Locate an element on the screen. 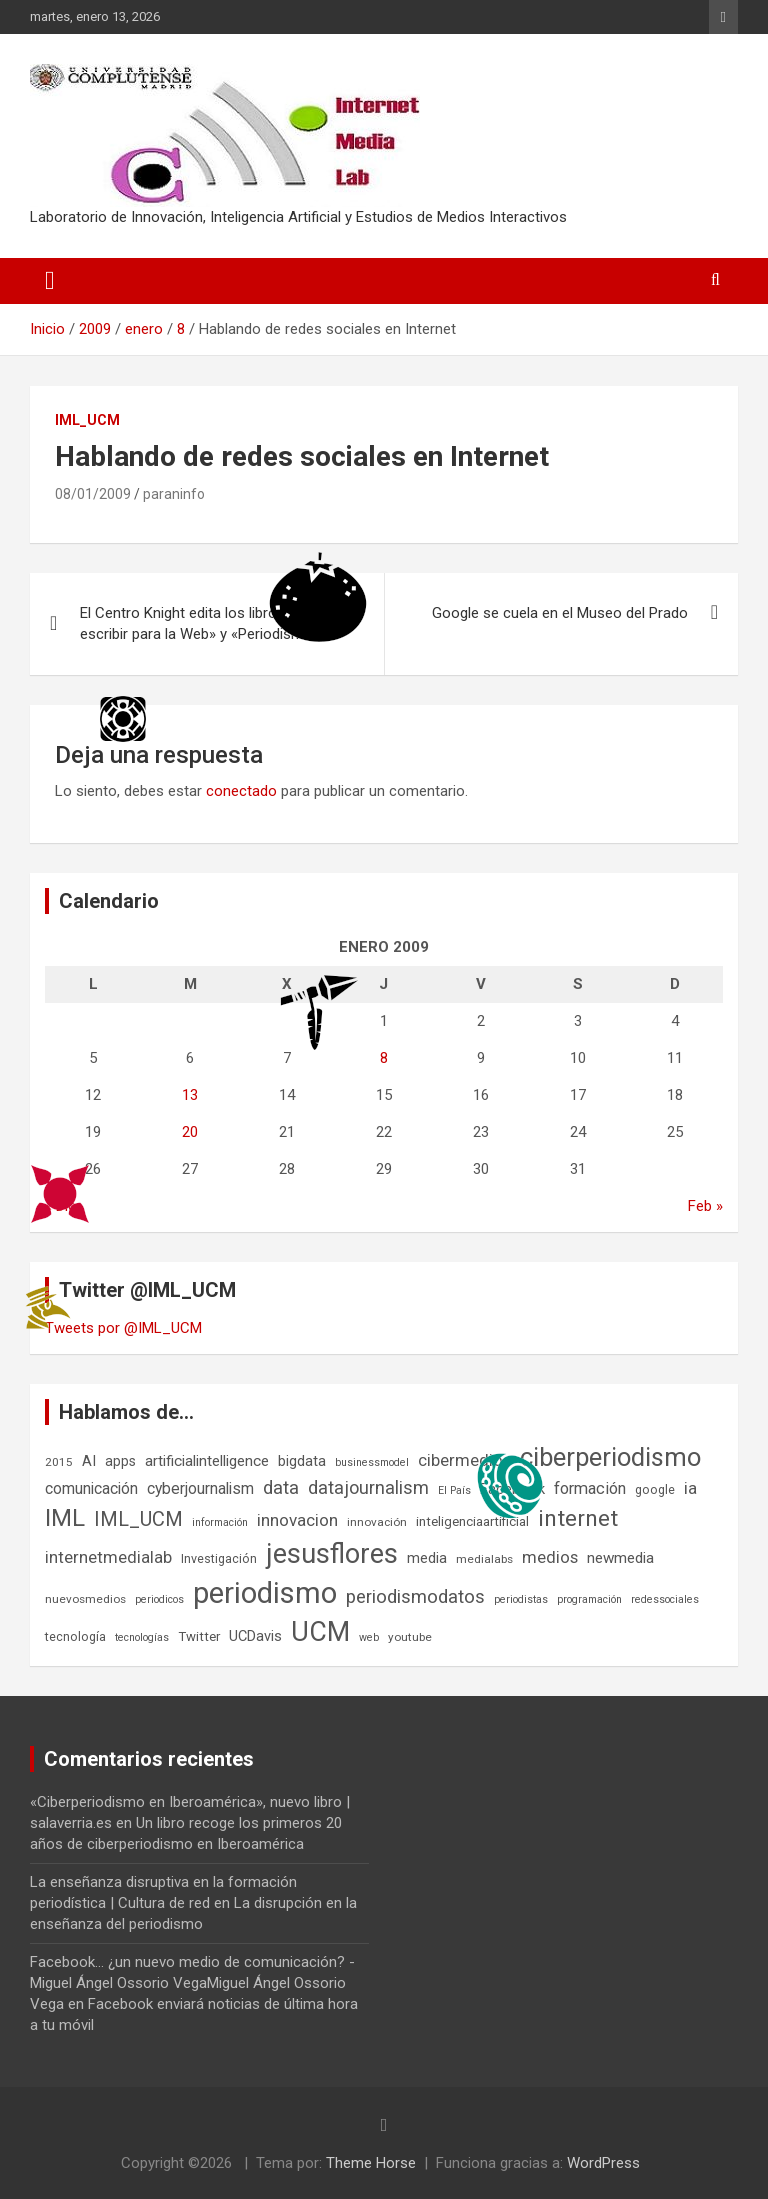 Image resolution: width=768 pixels, height=2199 pixels. indicates player has reached level four is located at coordinates (60, 1194).